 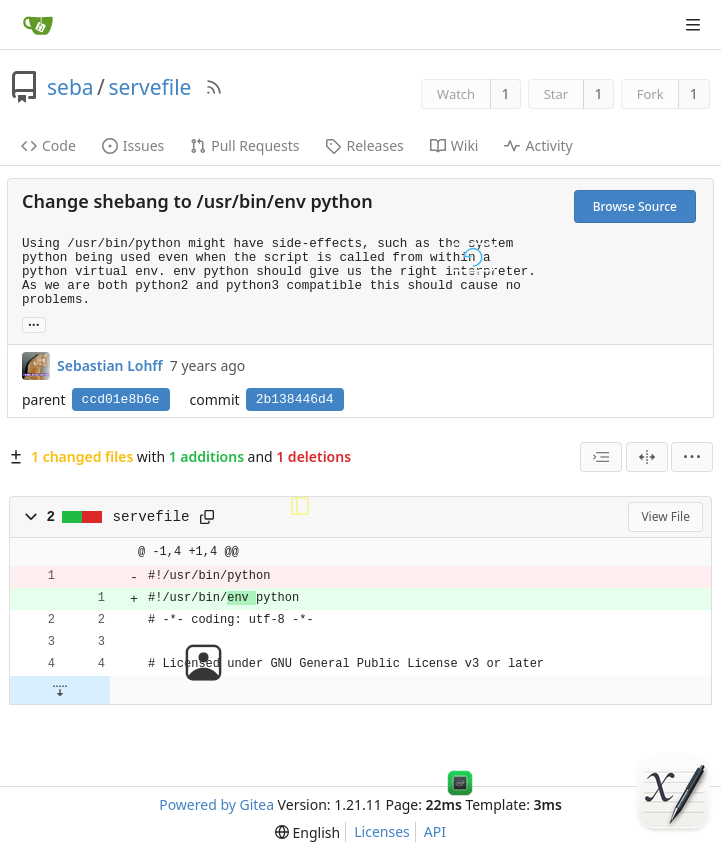 What do you see at coordinates (203, 662) in the screenshot?
I see `configure login screen settings` at bounding box center [203, 662].